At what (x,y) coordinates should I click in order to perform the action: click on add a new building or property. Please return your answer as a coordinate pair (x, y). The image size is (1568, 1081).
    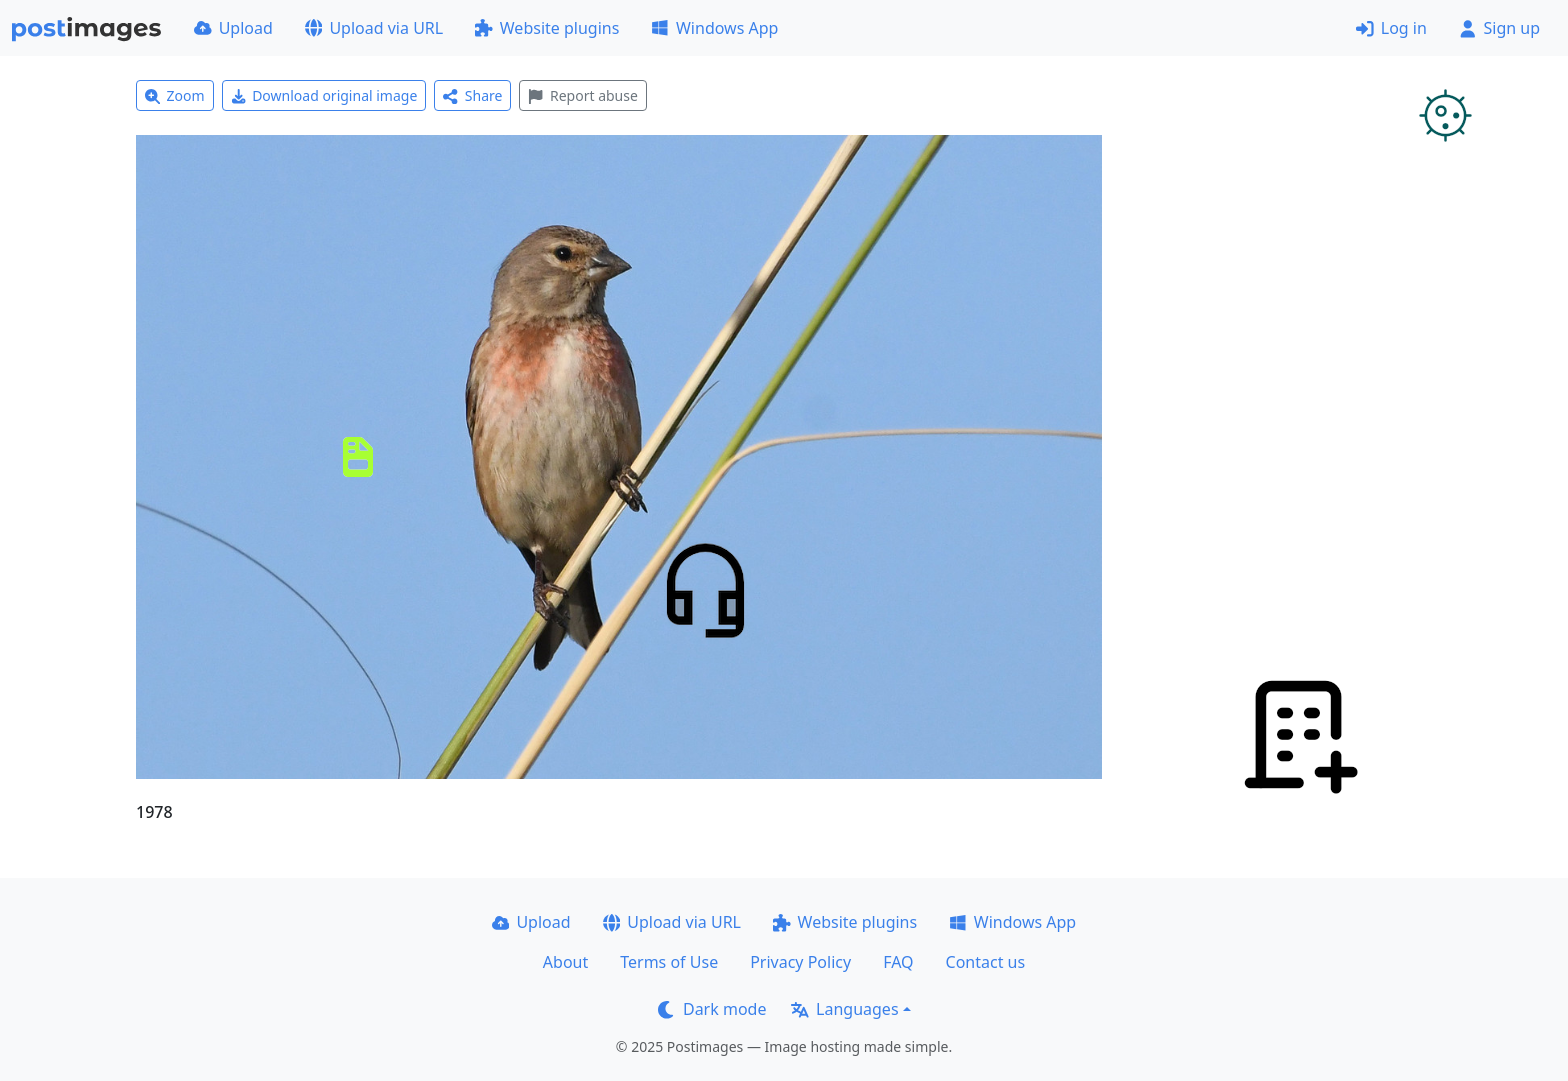
    Looking at the image, I should click on (1298, 734).